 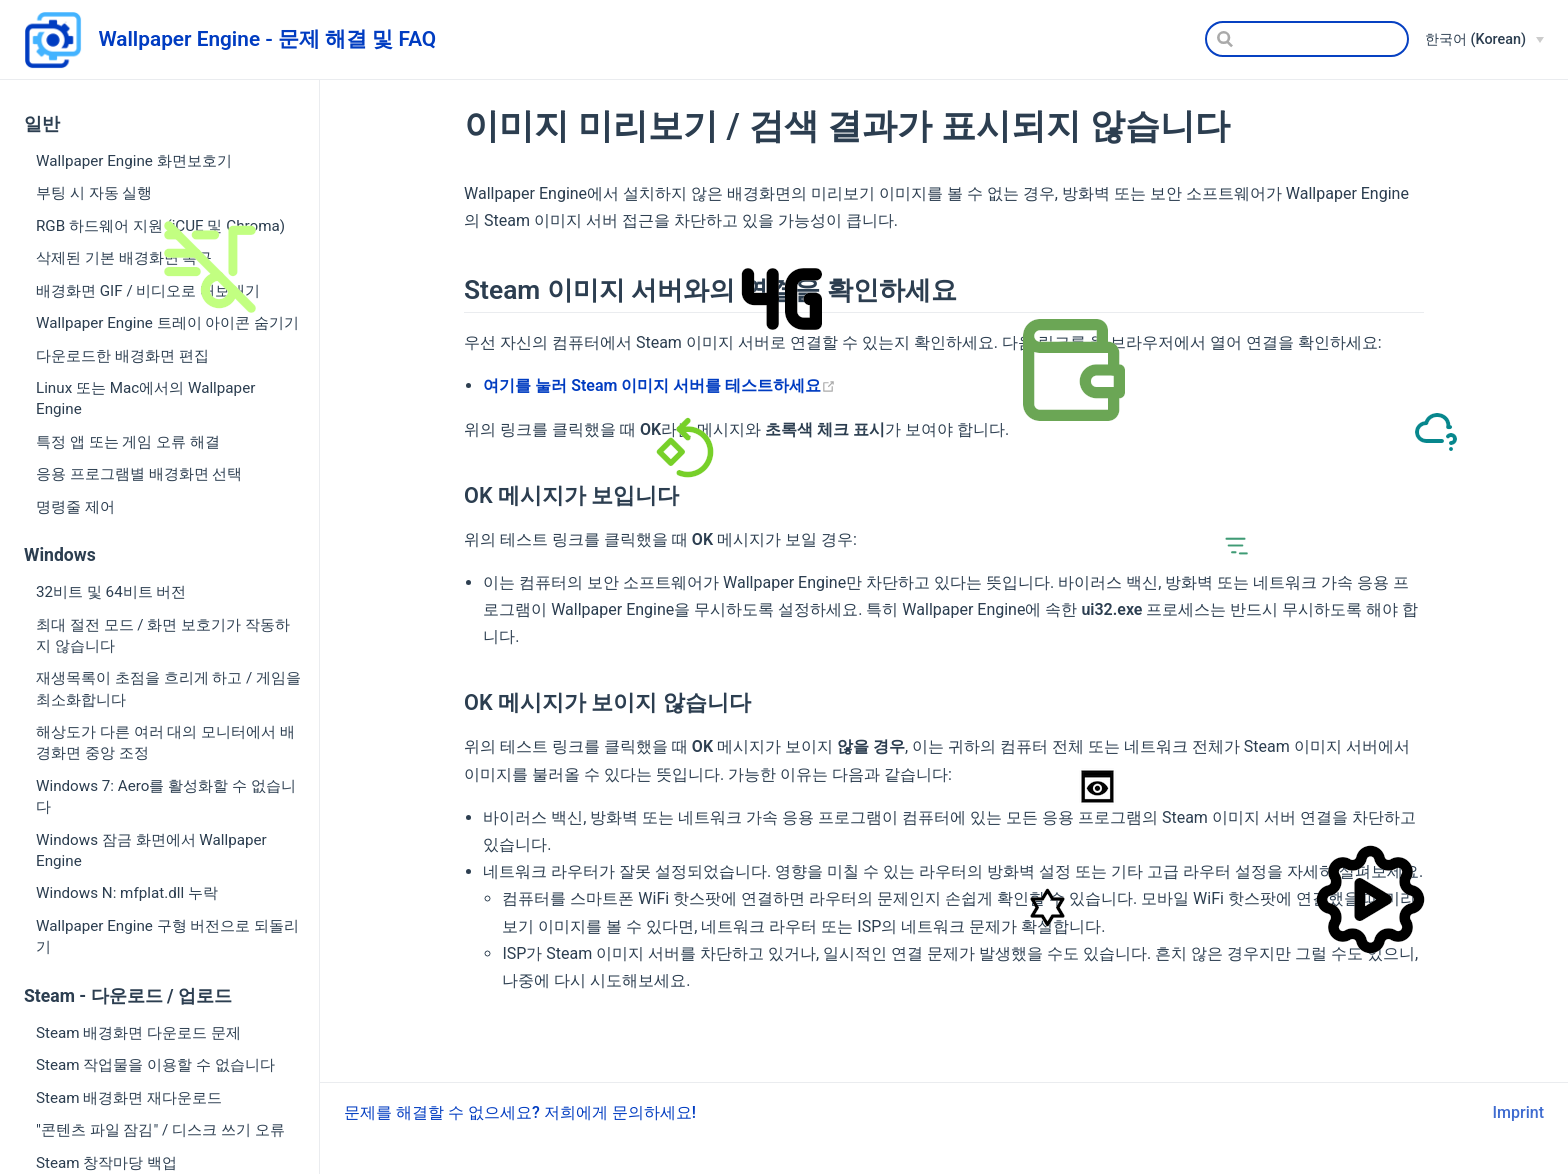 What do you see at coordinates (1097, 786) in the screenshot?
I see `preview file or document before opening` at bounding box center [1097, 786].